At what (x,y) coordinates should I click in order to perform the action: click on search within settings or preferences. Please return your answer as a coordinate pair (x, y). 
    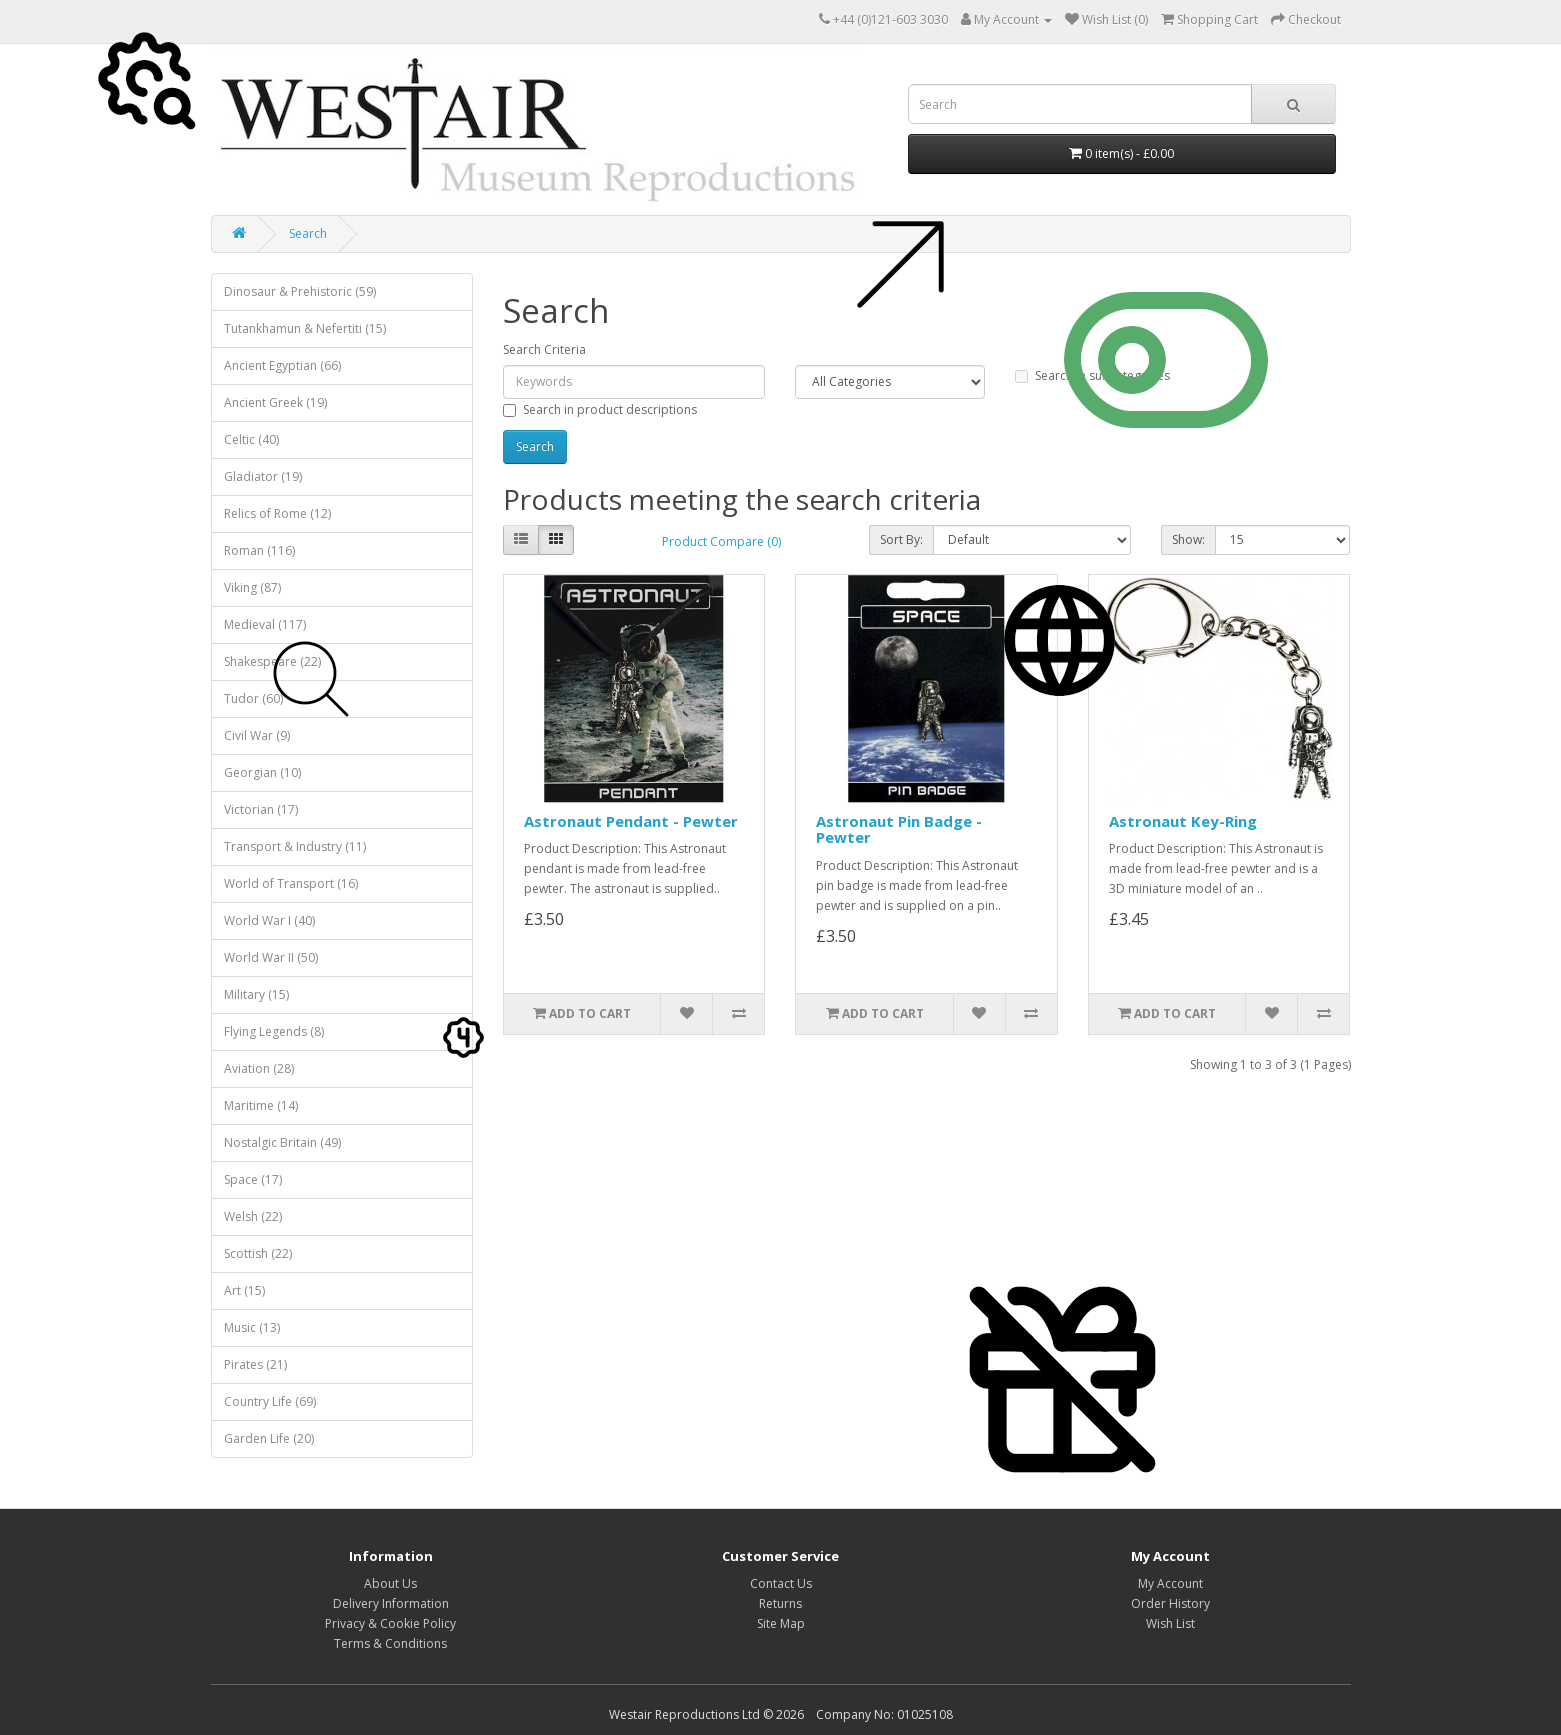
    Looking at the image, I should click on (144, 78).